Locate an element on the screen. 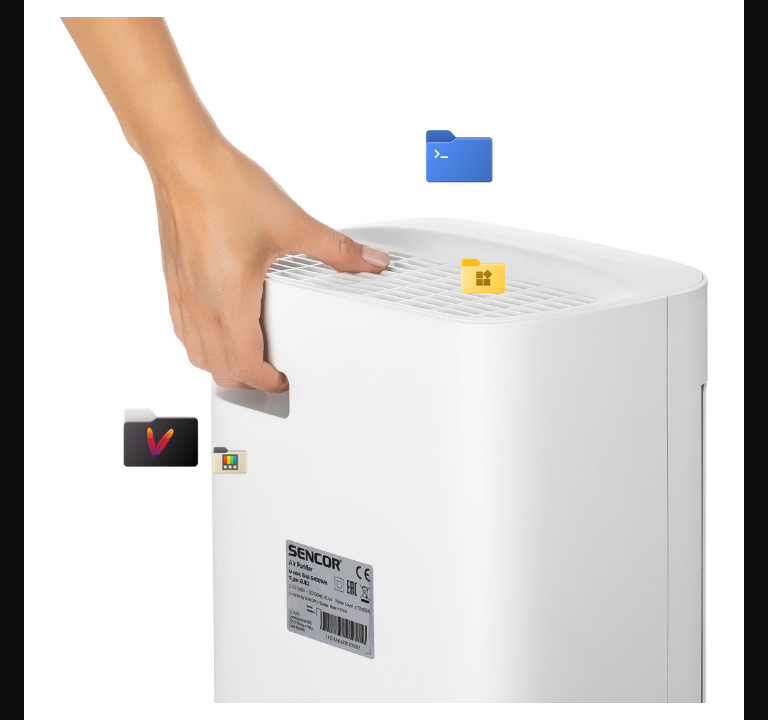 The height and width of the screenshot is (720, 768). open the apps folder is located at coordinates (483, 277).